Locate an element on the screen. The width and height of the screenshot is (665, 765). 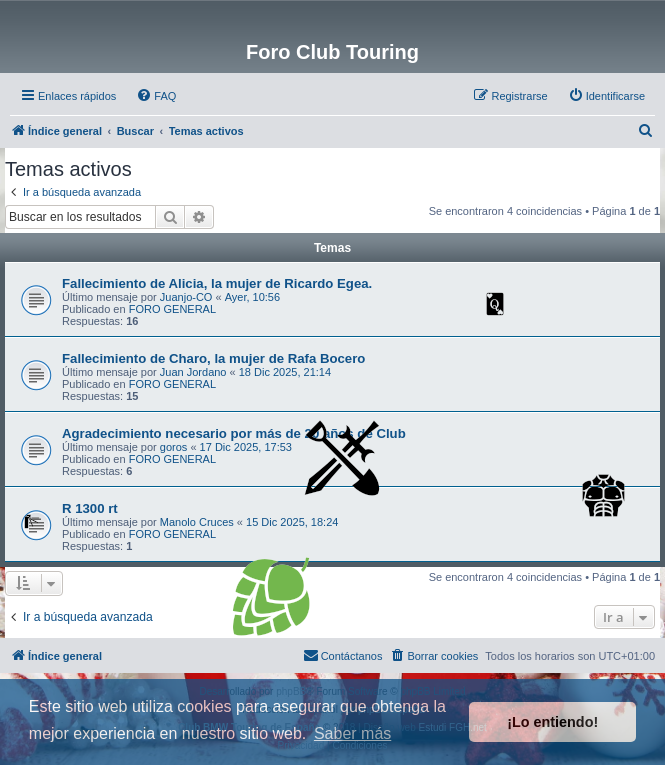
indicates beer or brewing-related content is located at coordinates (271, 596).